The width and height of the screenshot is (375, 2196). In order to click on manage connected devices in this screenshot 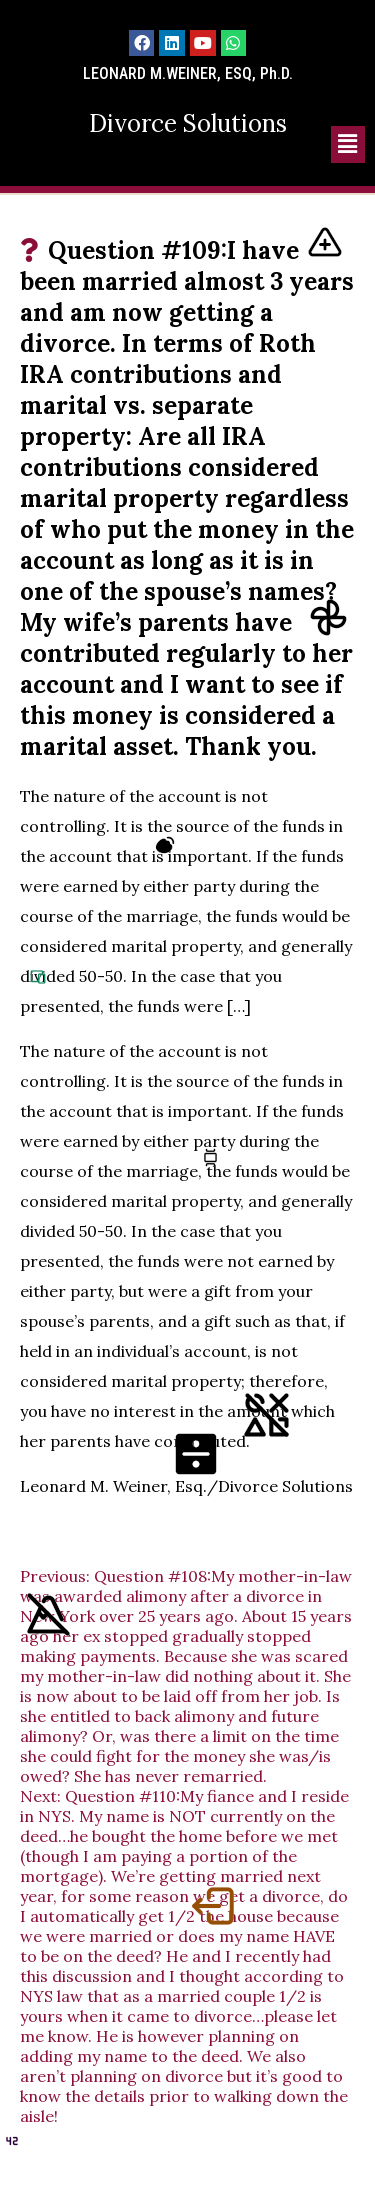, I will do `click(38, 977)`.